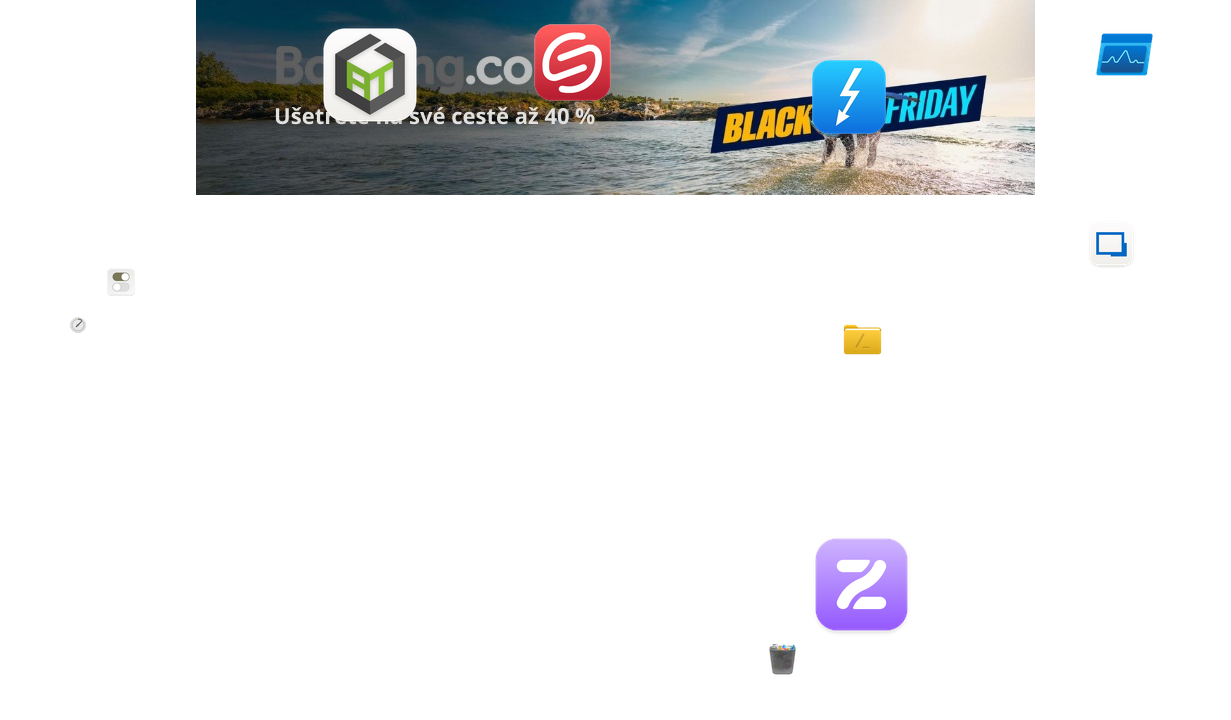 The image size is (1231, 720). I want to click on open unity tweak tool to customize desktop settings, so click(121, 282).